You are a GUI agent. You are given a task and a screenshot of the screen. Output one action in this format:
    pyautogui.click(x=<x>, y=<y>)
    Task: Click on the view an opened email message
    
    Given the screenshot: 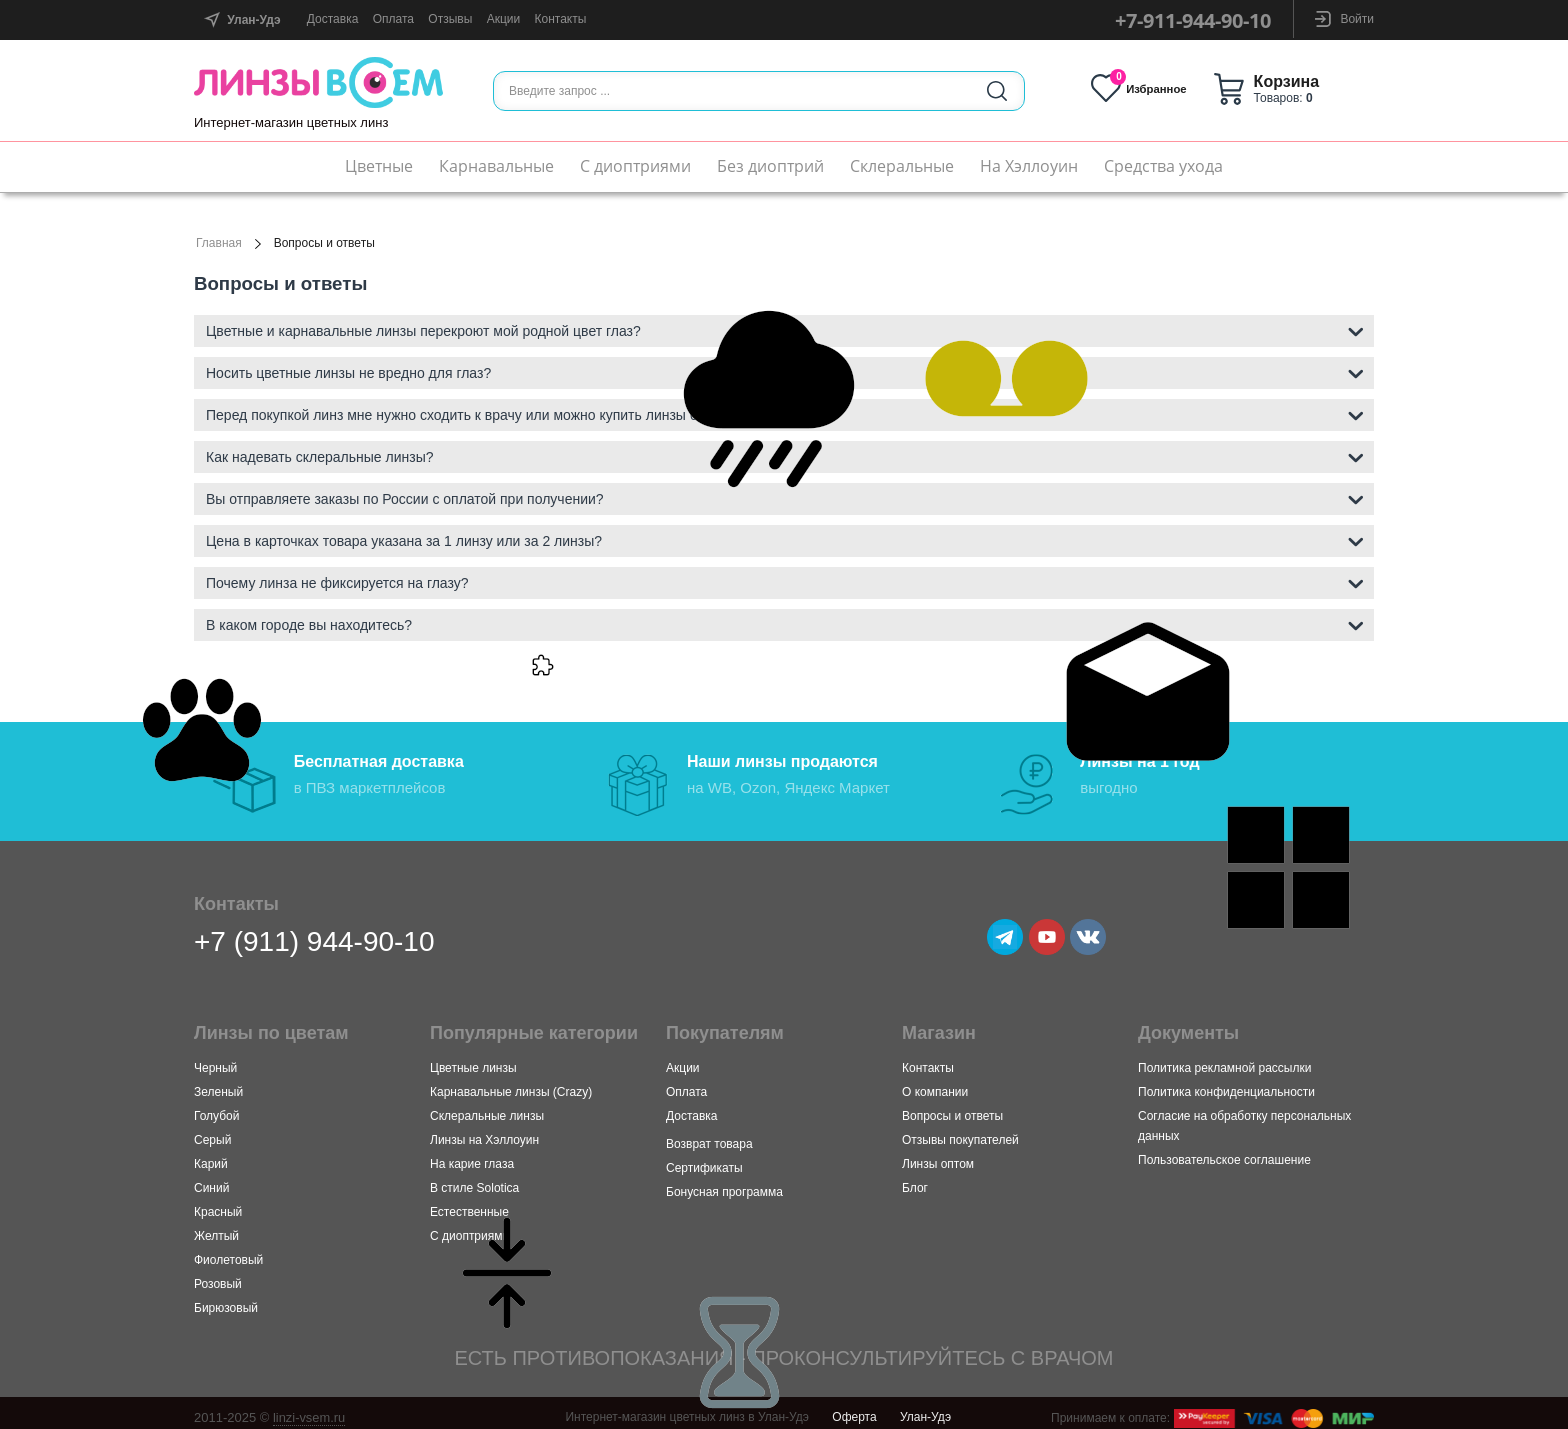 What is the action you would take?
    pyautogui.click(x=1148, y=692)
    